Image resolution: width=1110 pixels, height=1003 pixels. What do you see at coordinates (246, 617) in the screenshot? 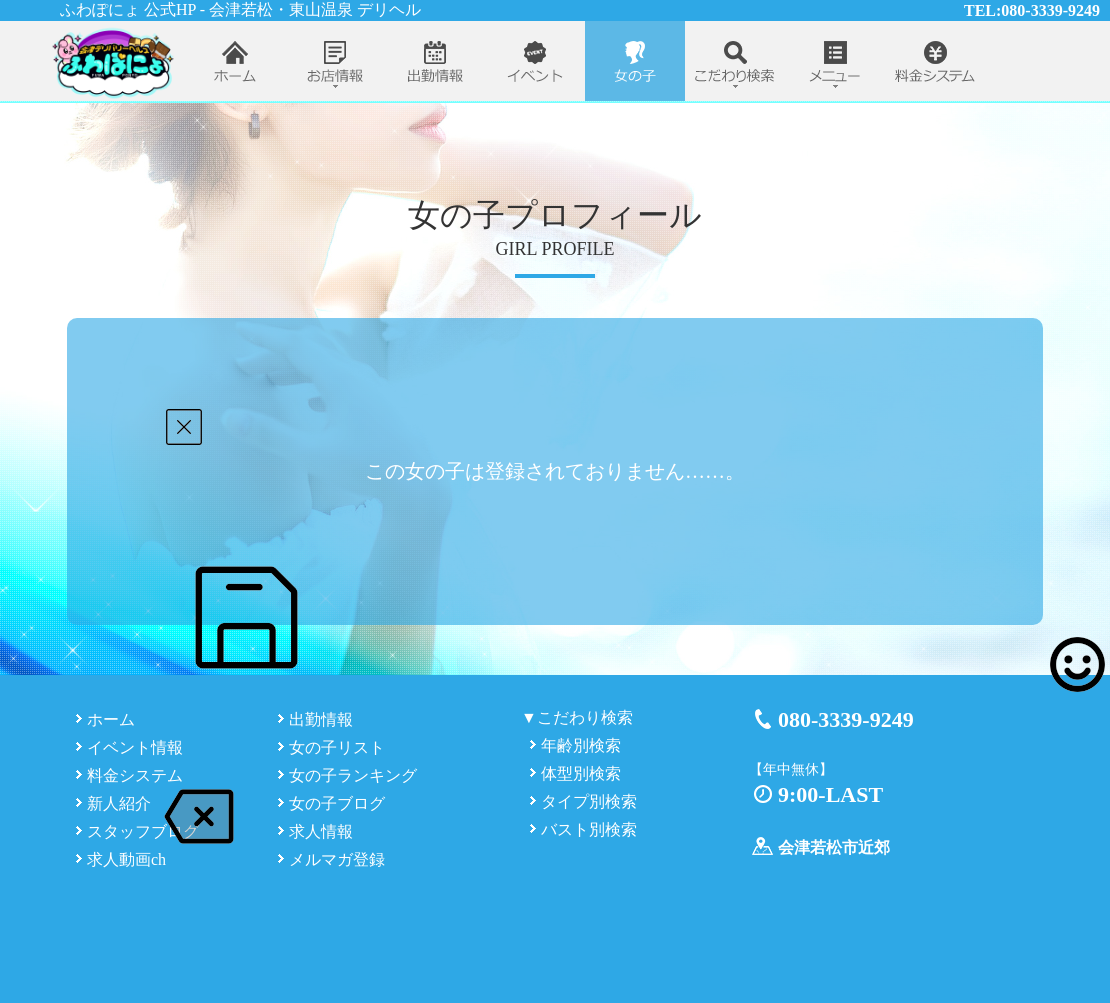
I see `save current file or document` at bounding box center [246, 617].